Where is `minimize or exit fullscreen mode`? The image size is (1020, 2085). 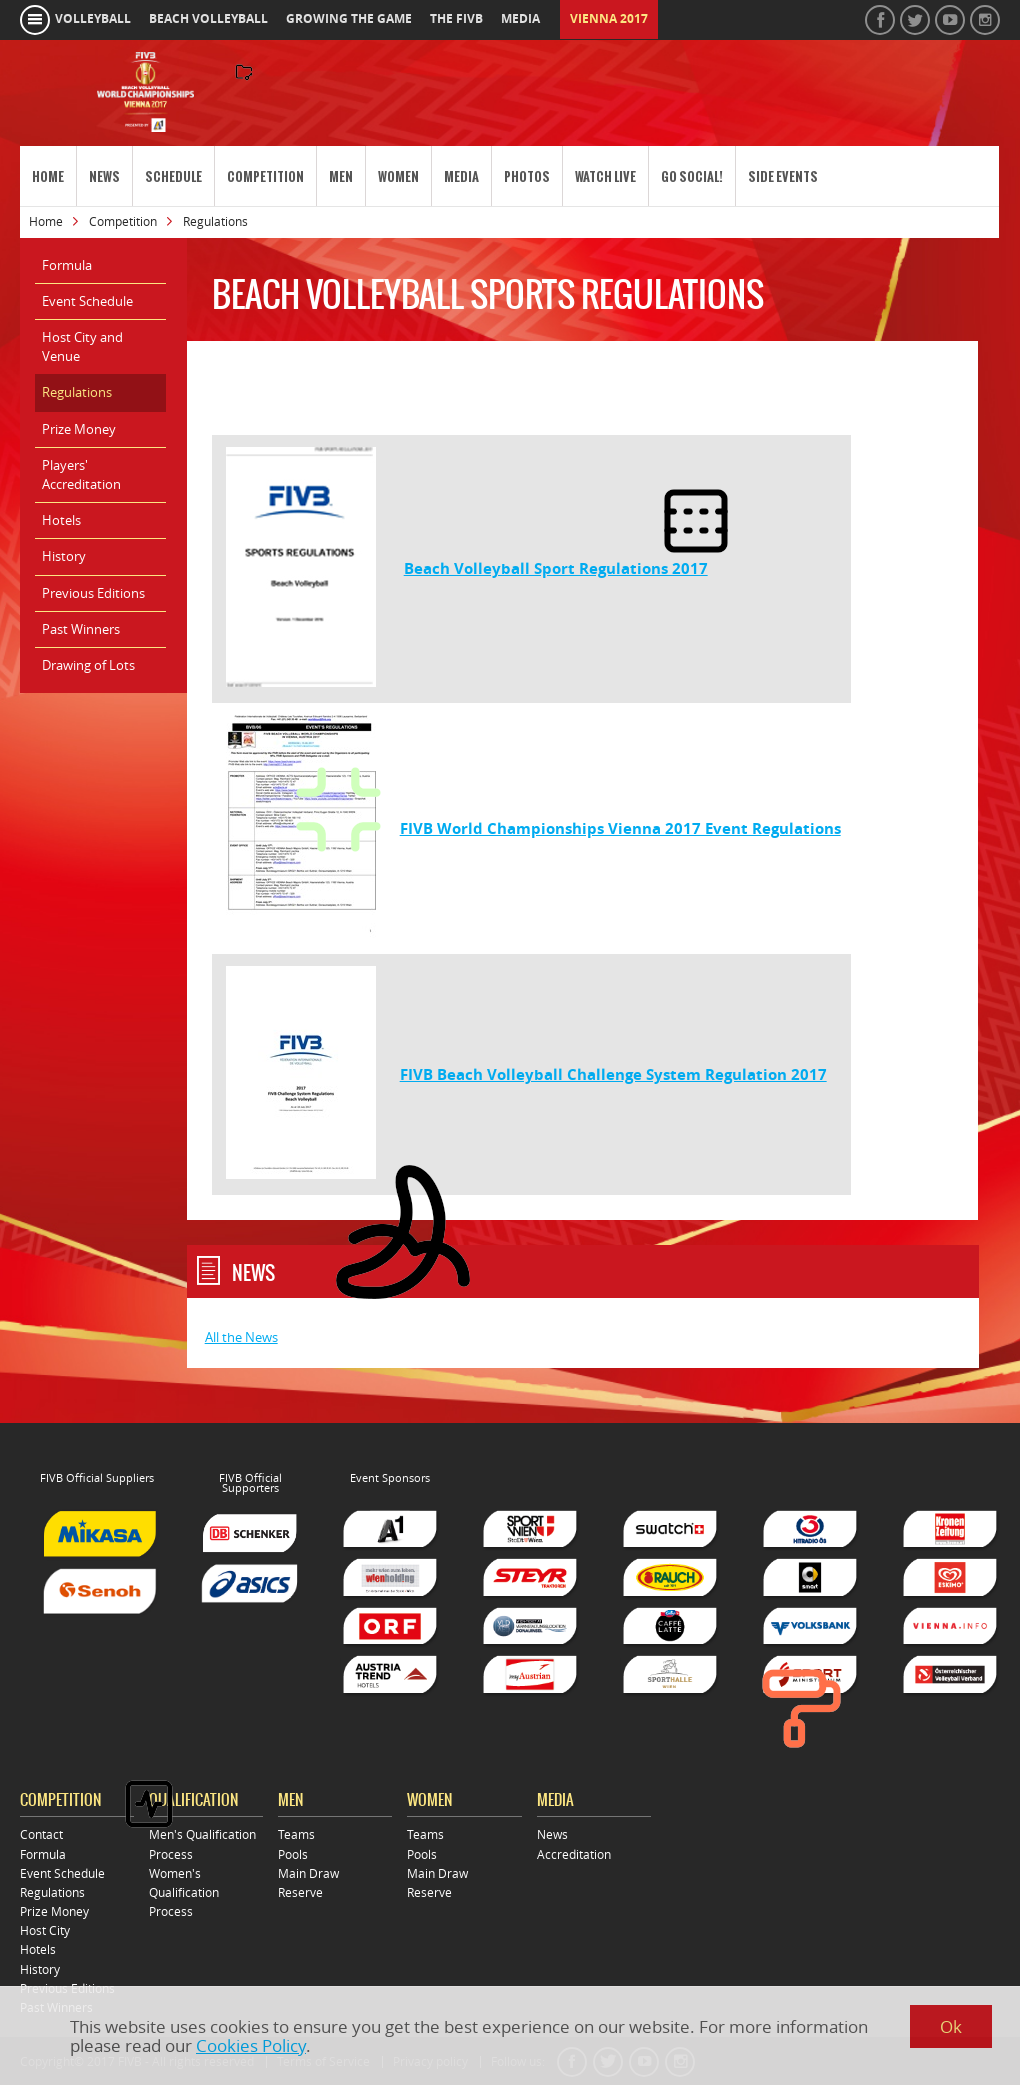
minimize or exit fullscreen mode is located at coordinates (338, 809).